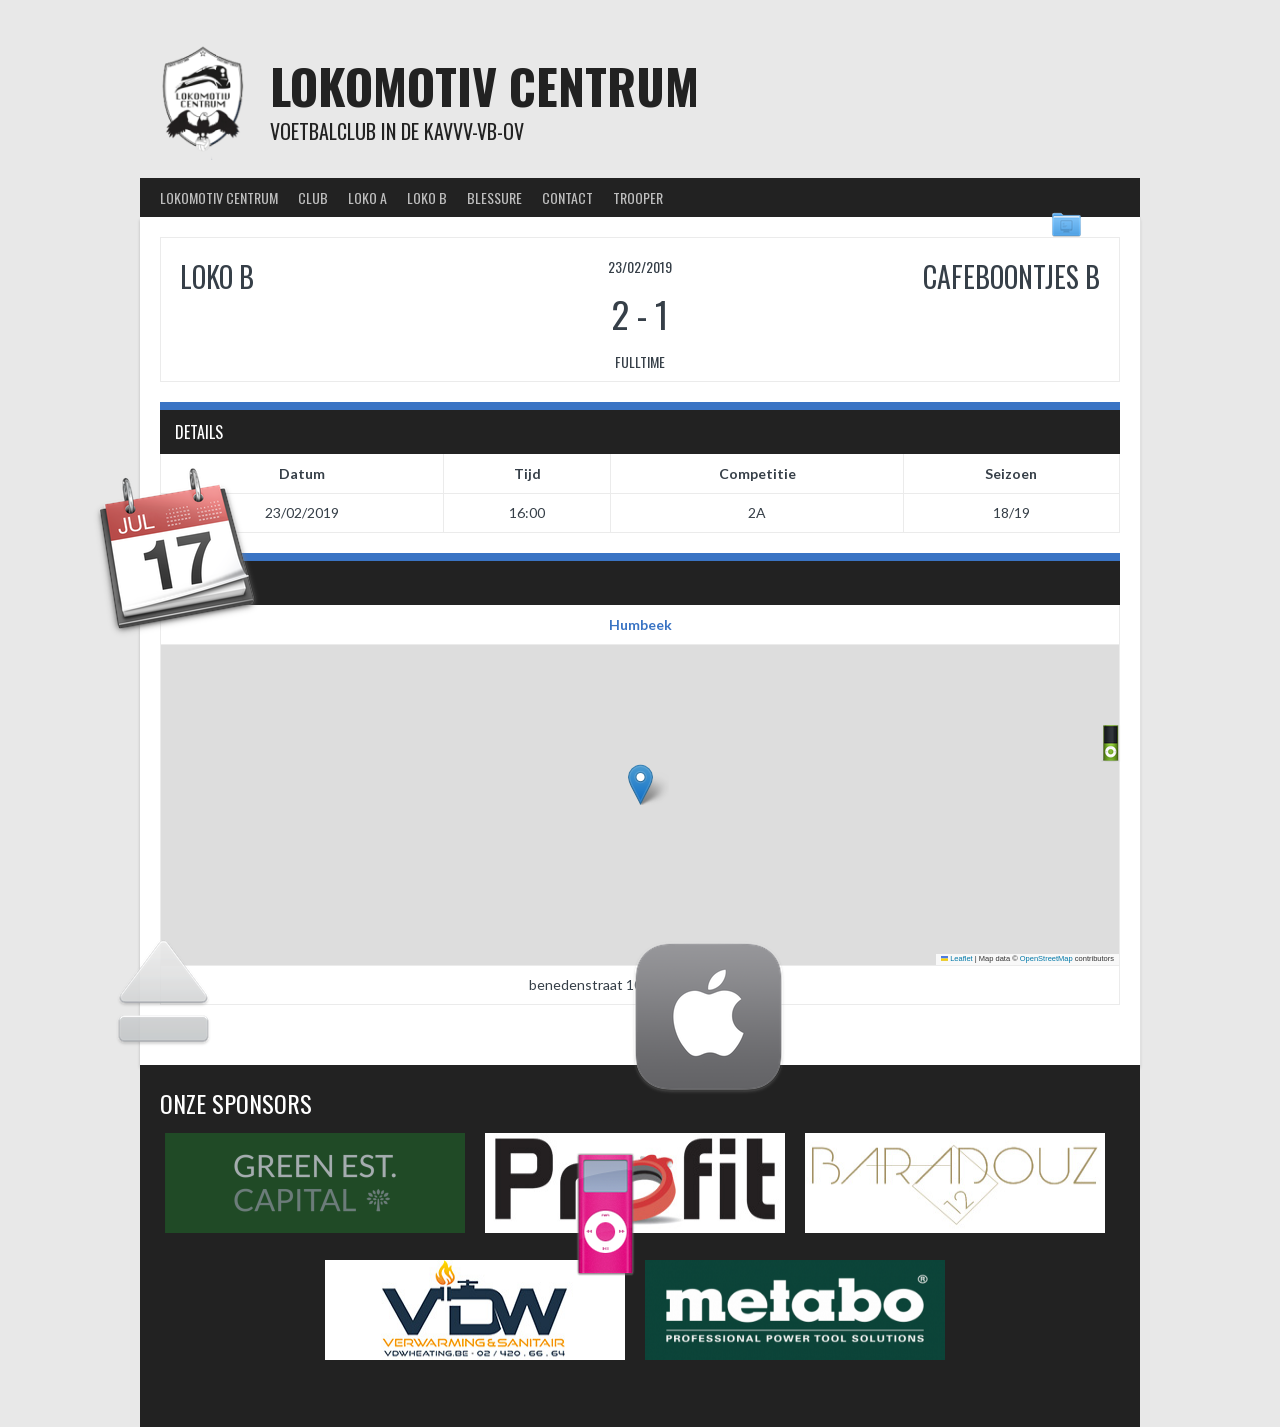 Image resolution: width=1280 pixels, height=1427 pixels. Describe the element at coordinates (177, 552) in the screenshot. I see `access calendar preferences or settings` at that location.